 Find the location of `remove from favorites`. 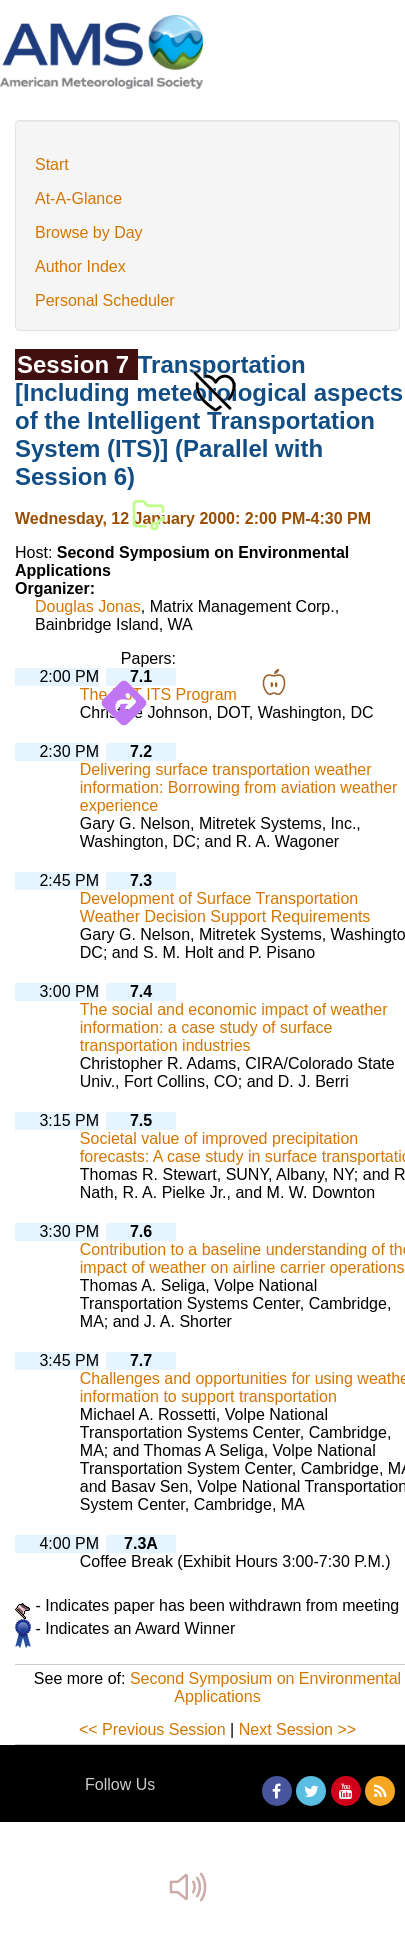

remove from favorites is located at coordinates (214, 391).